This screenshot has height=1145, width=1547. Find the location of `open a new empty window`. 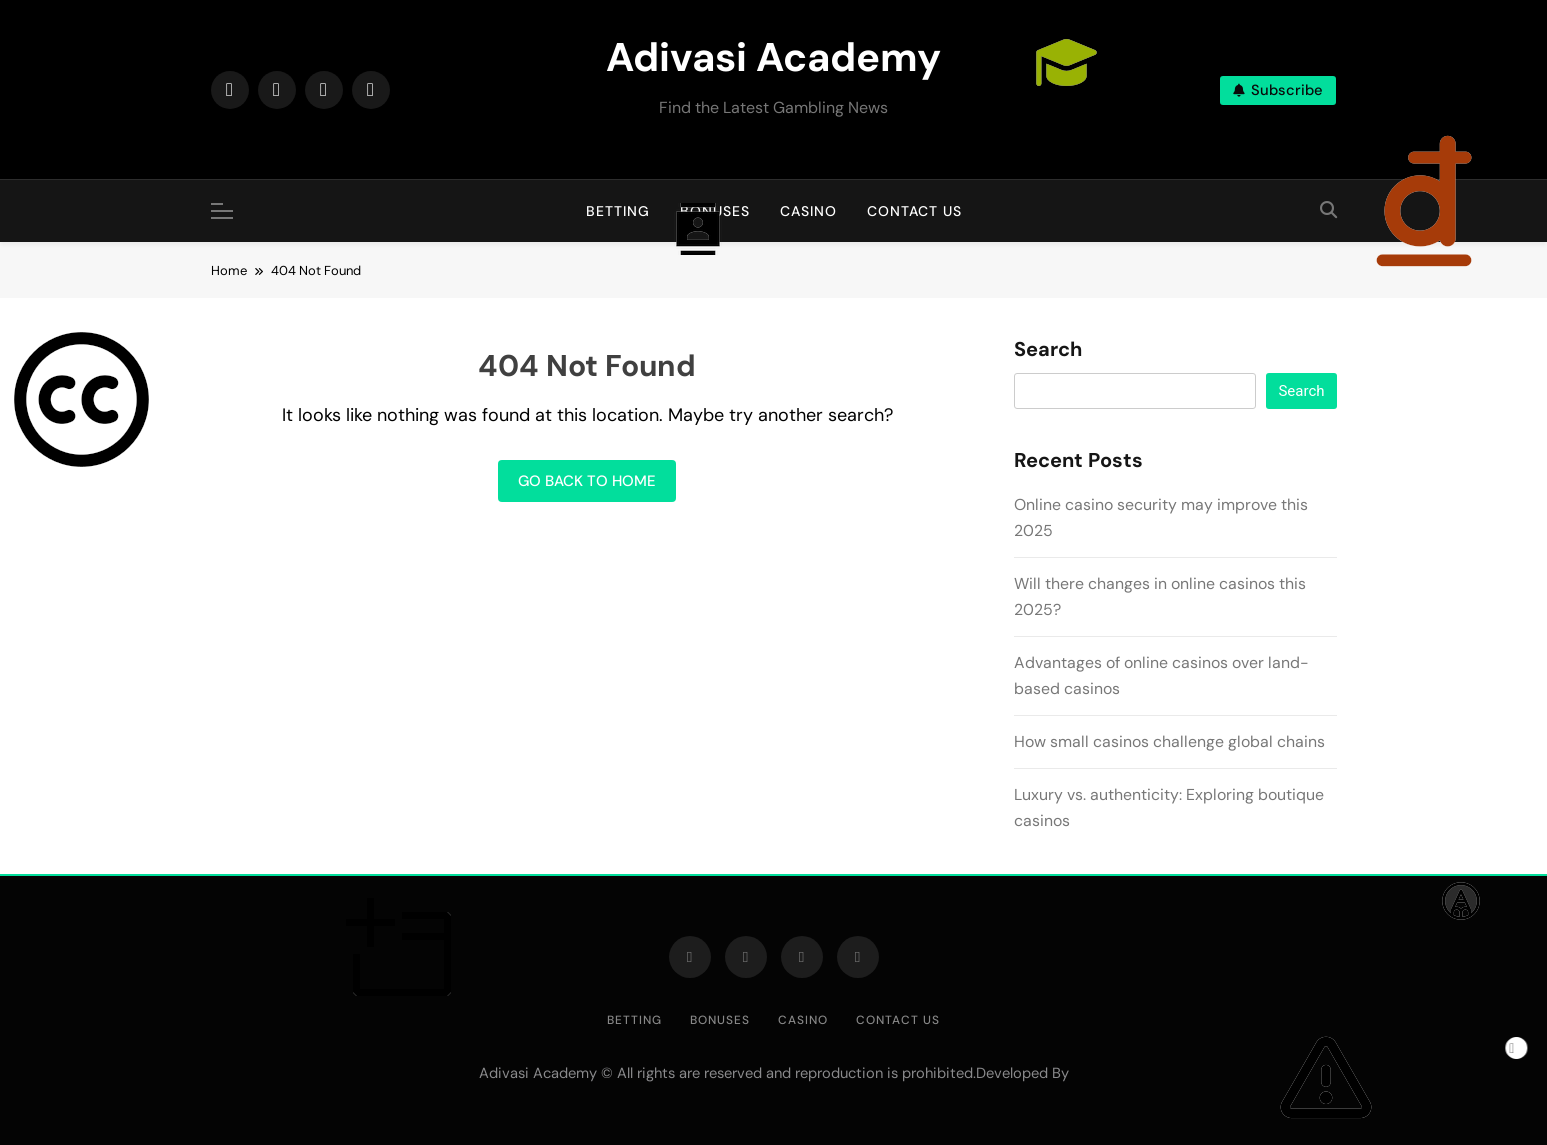

open a new empty window is located at coordinates (402, 947).